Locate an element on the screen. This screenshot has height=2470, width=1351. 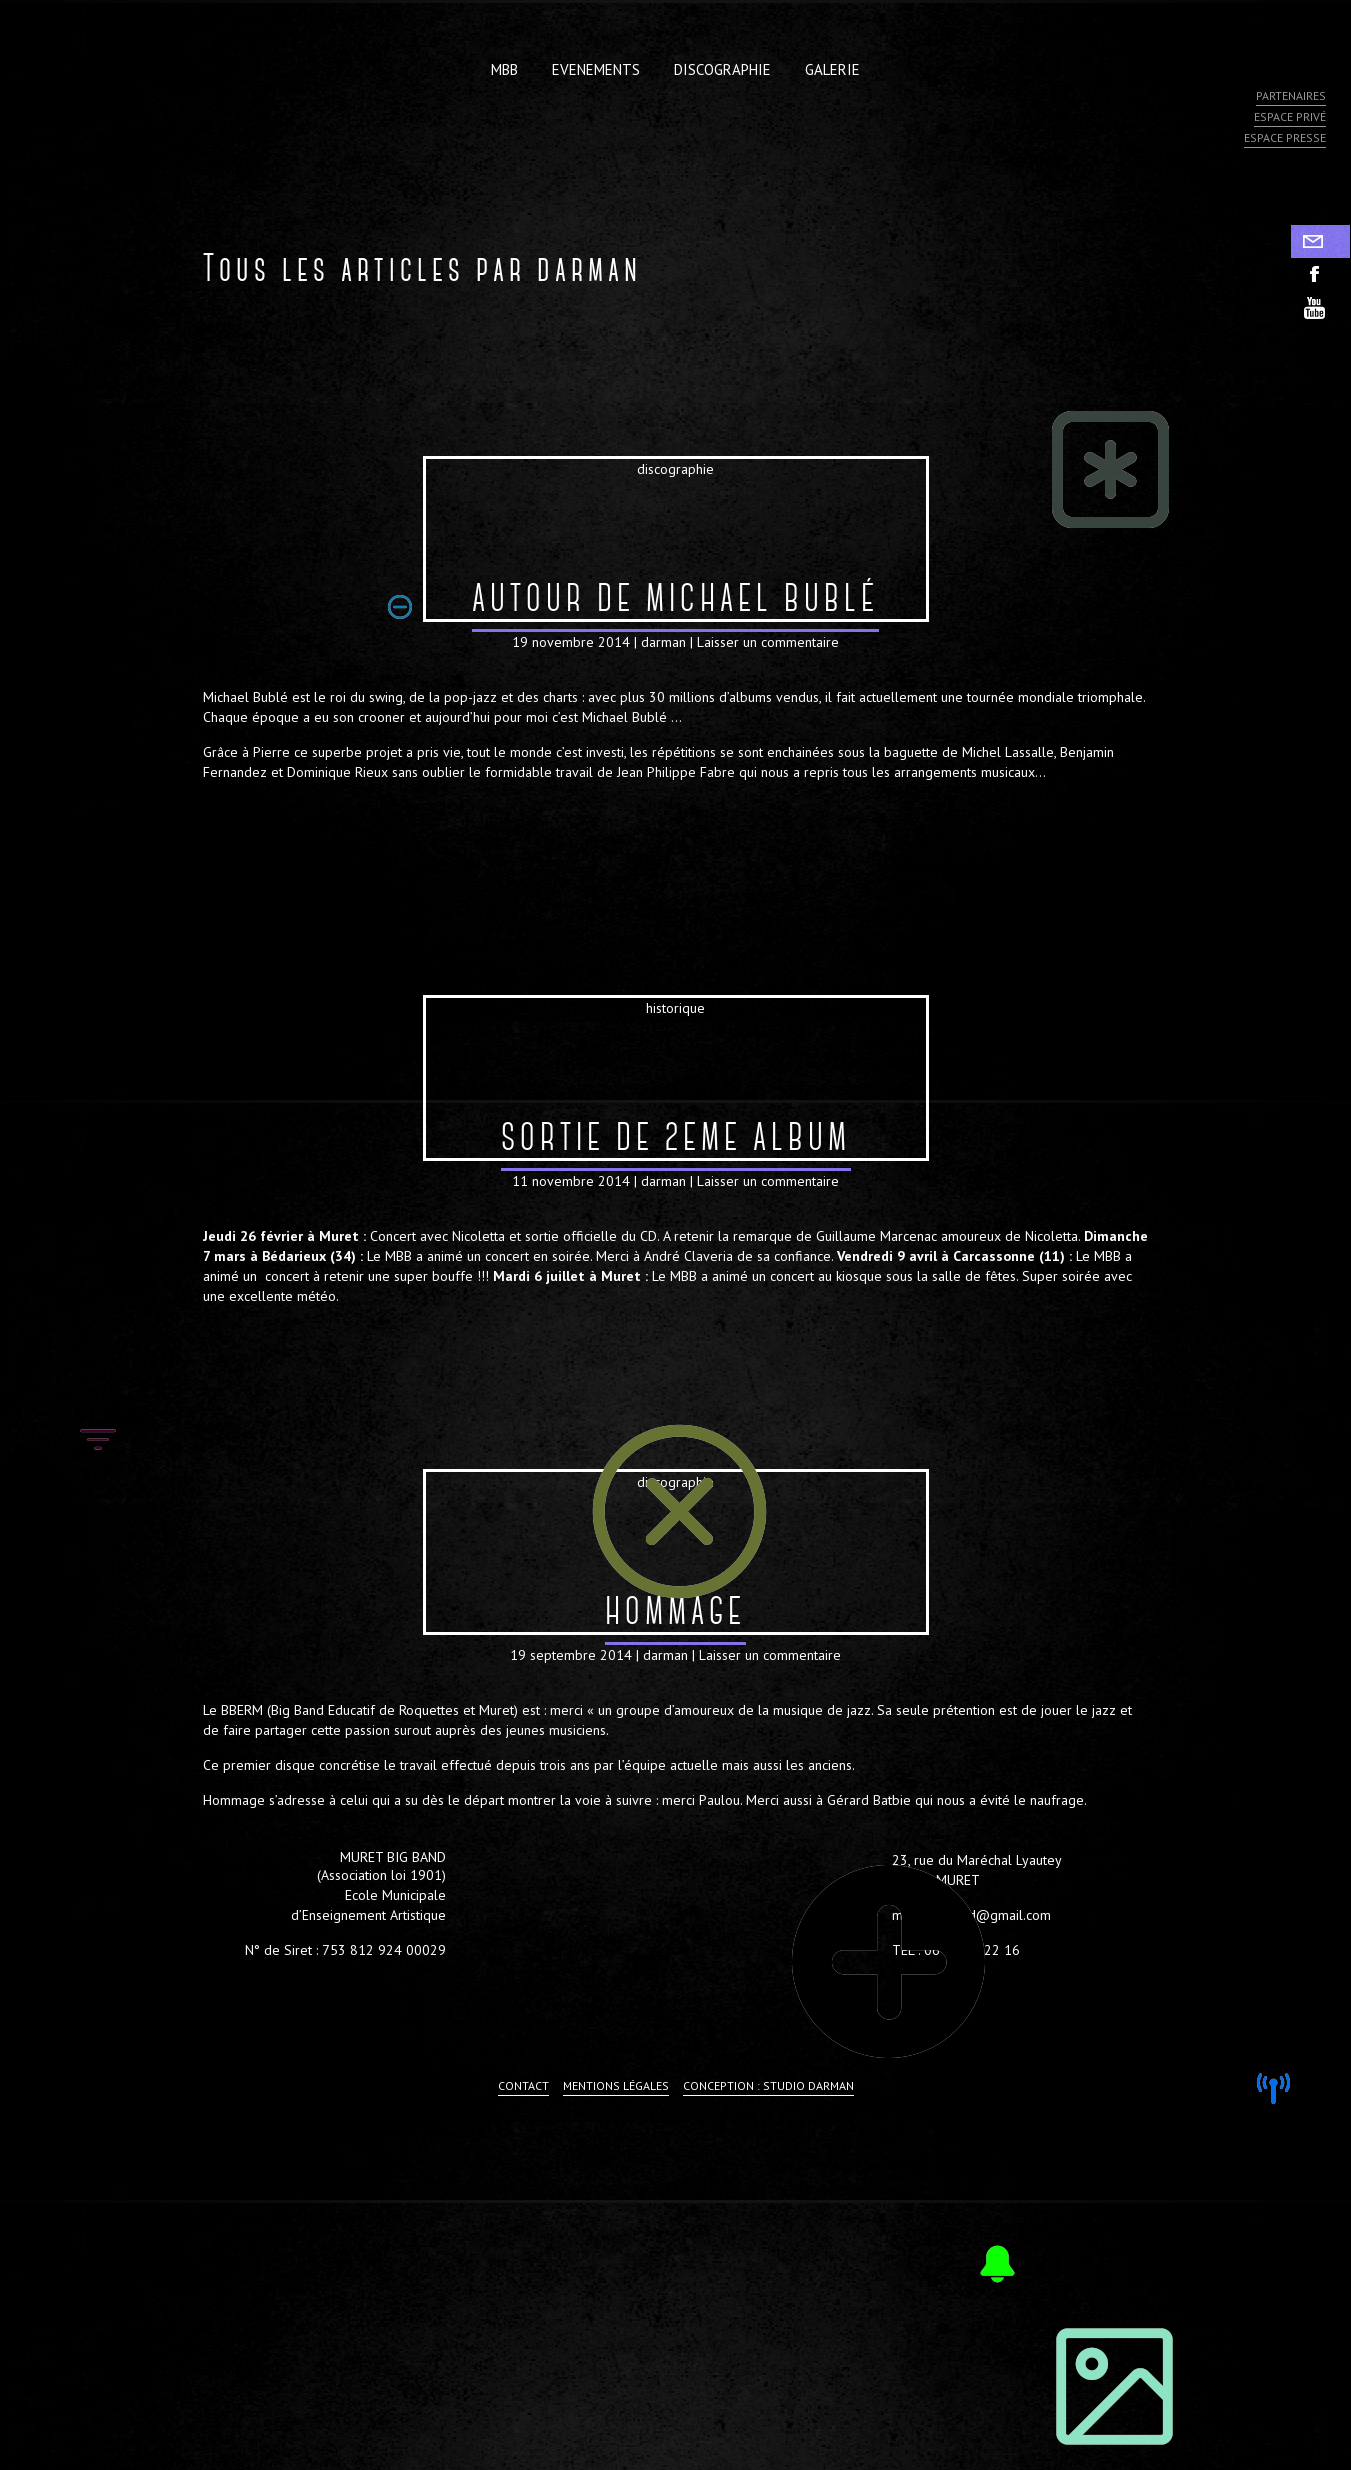
access API keys or secrets is located at coordinates (1110, 469).